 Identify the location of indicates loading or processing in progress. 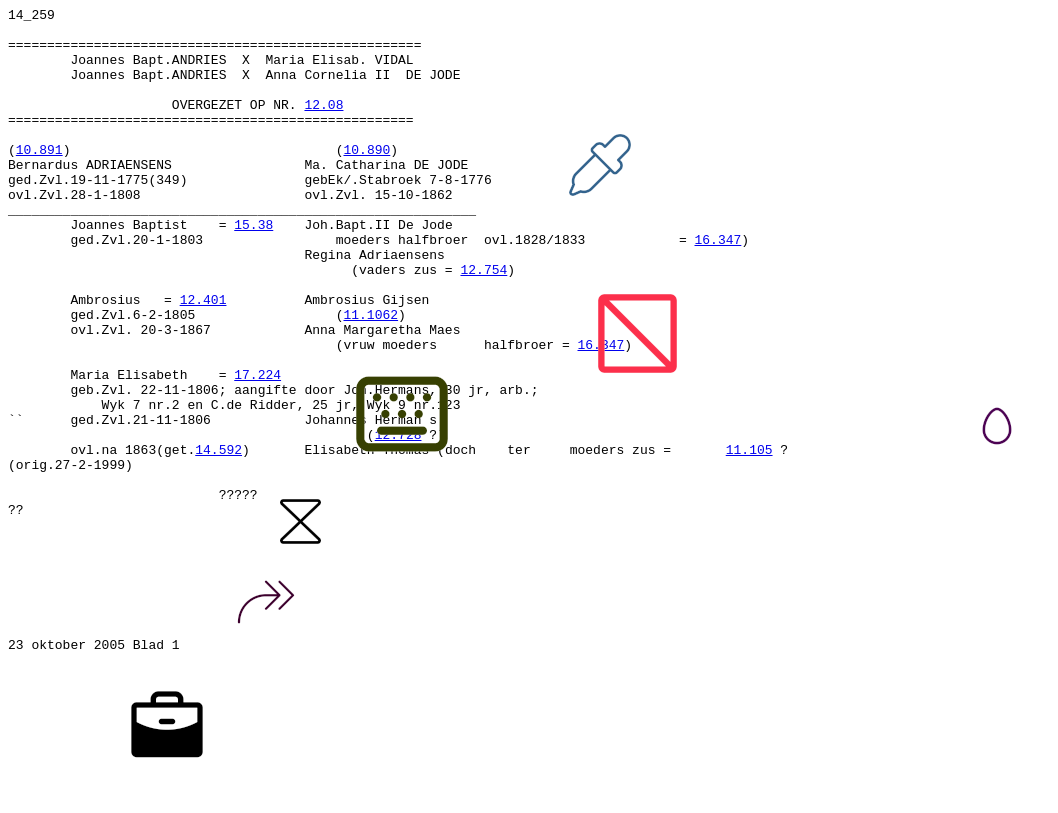
(300, 521).